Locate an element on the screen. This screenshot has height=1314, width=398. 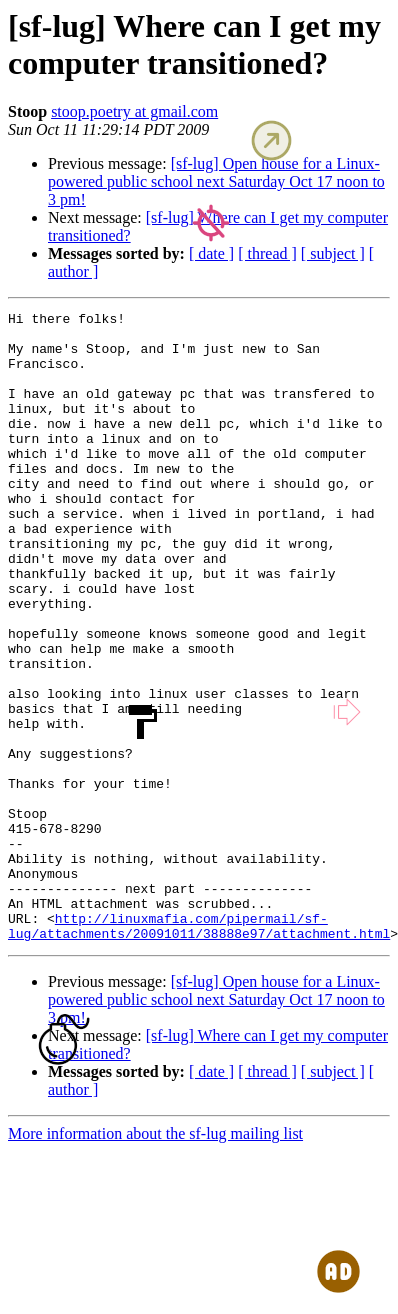
location services disabled is located at coordinates (211, 223).